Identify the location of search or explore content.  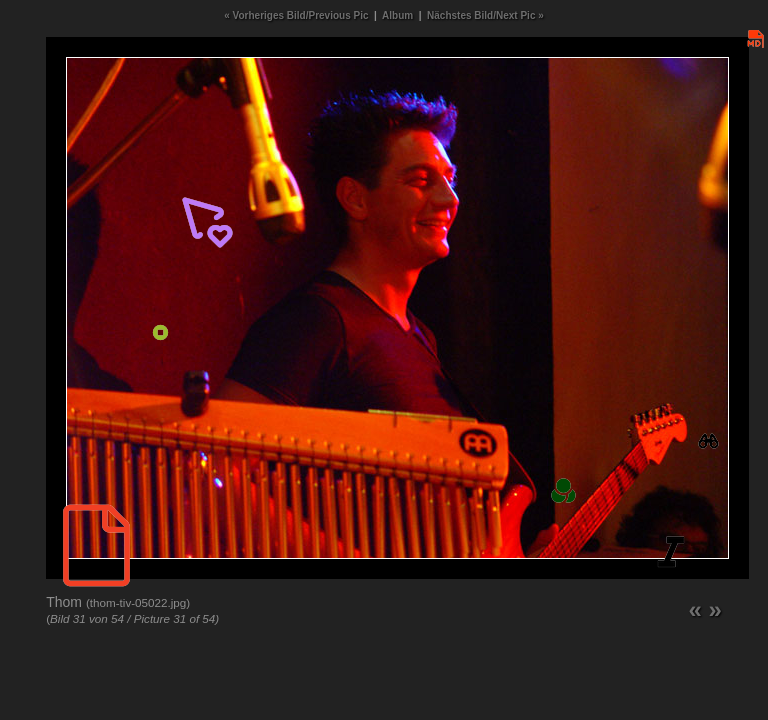
(708, 439).